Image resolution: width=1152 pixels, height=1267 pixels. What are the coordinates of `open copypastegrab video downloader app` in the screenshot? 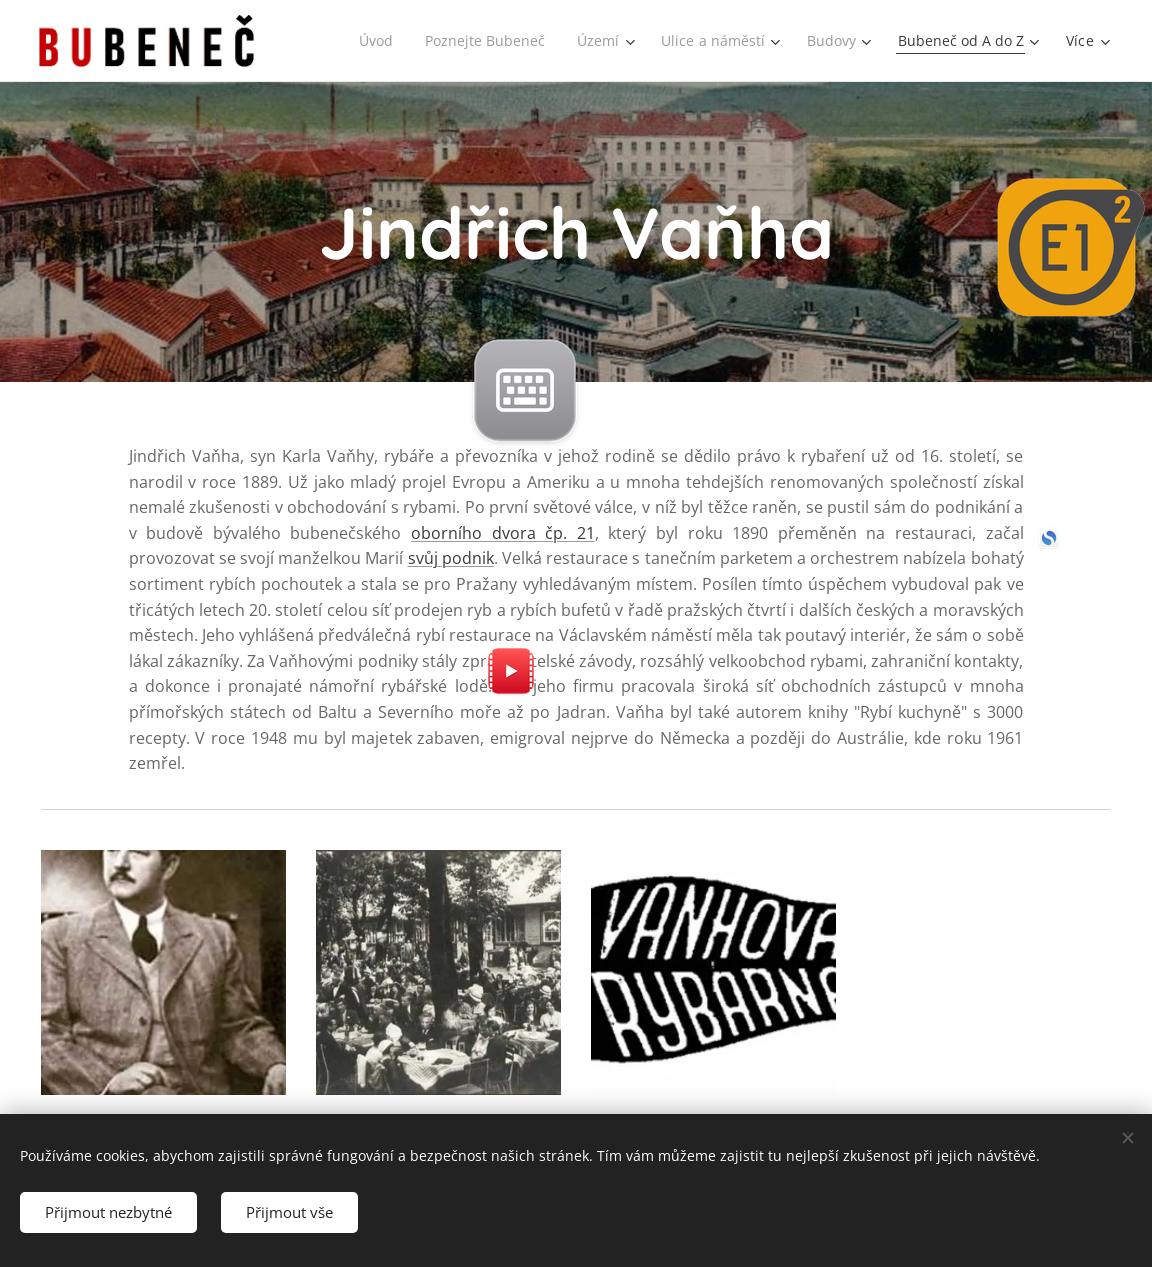 It's located at (511, 671).